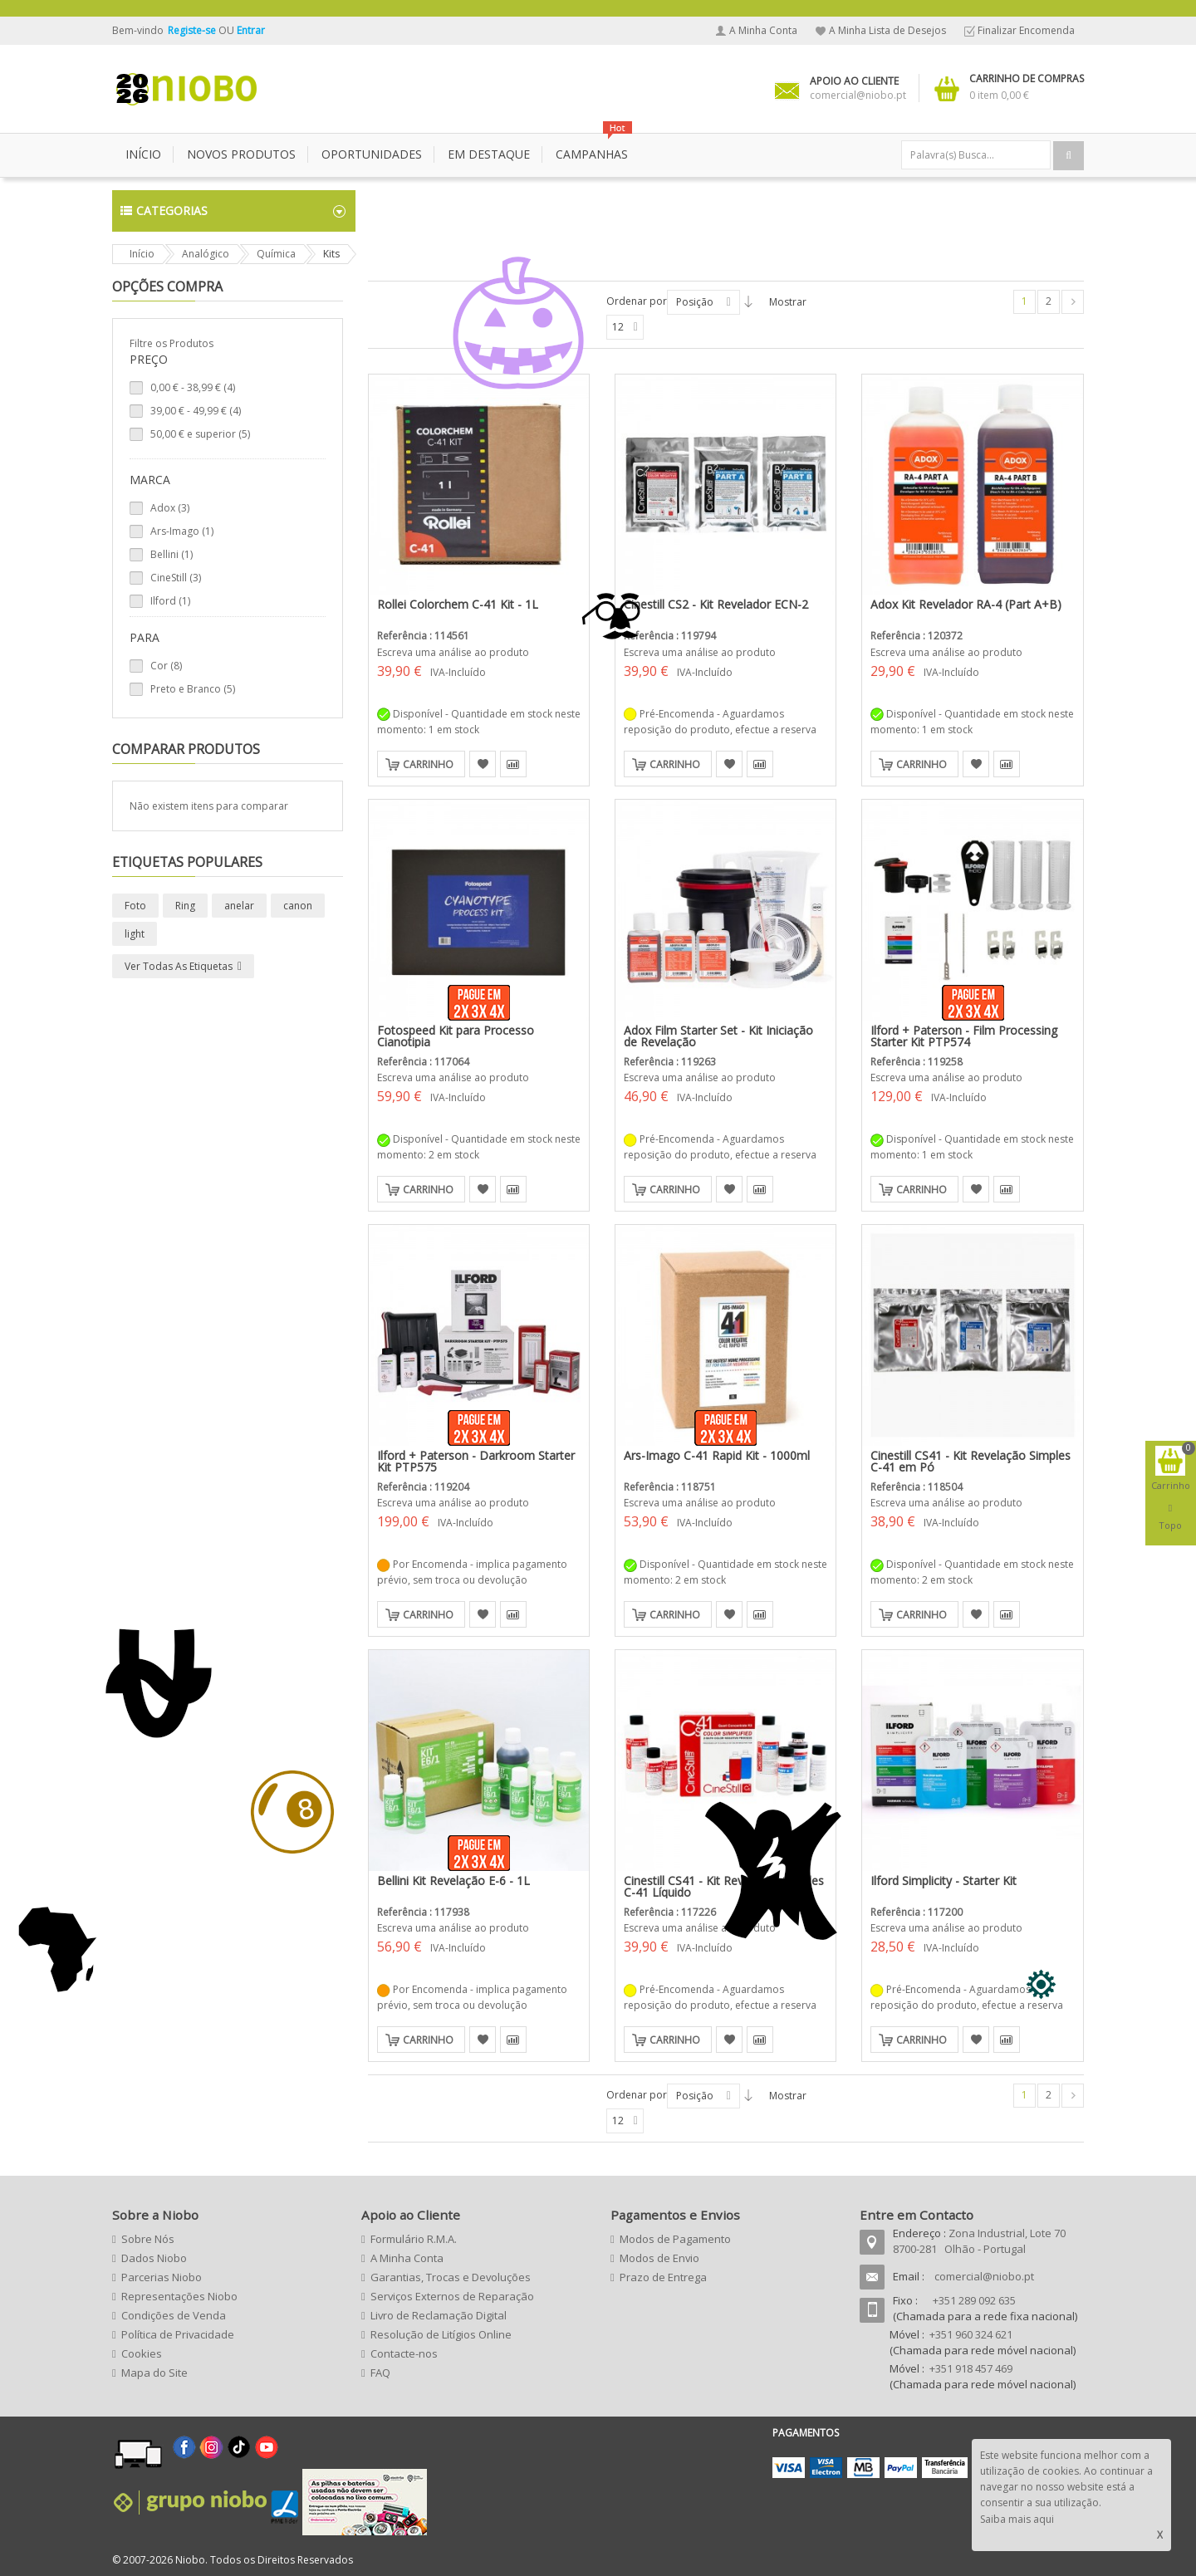  Describe the element at coordinates (159, 1682) in the screenshot. I see `represents the ophiuchus zodiac sign` at that location.